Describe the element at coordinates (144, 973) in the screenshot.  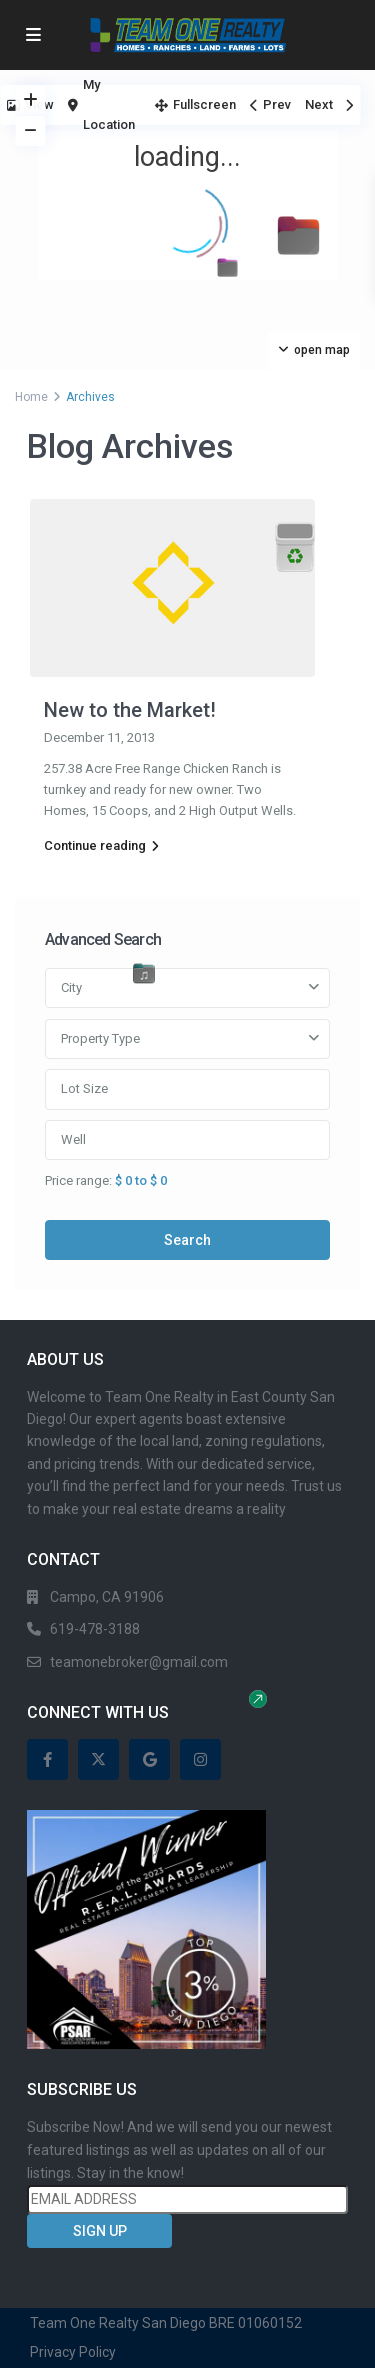
I see `open your music folder` at that location.